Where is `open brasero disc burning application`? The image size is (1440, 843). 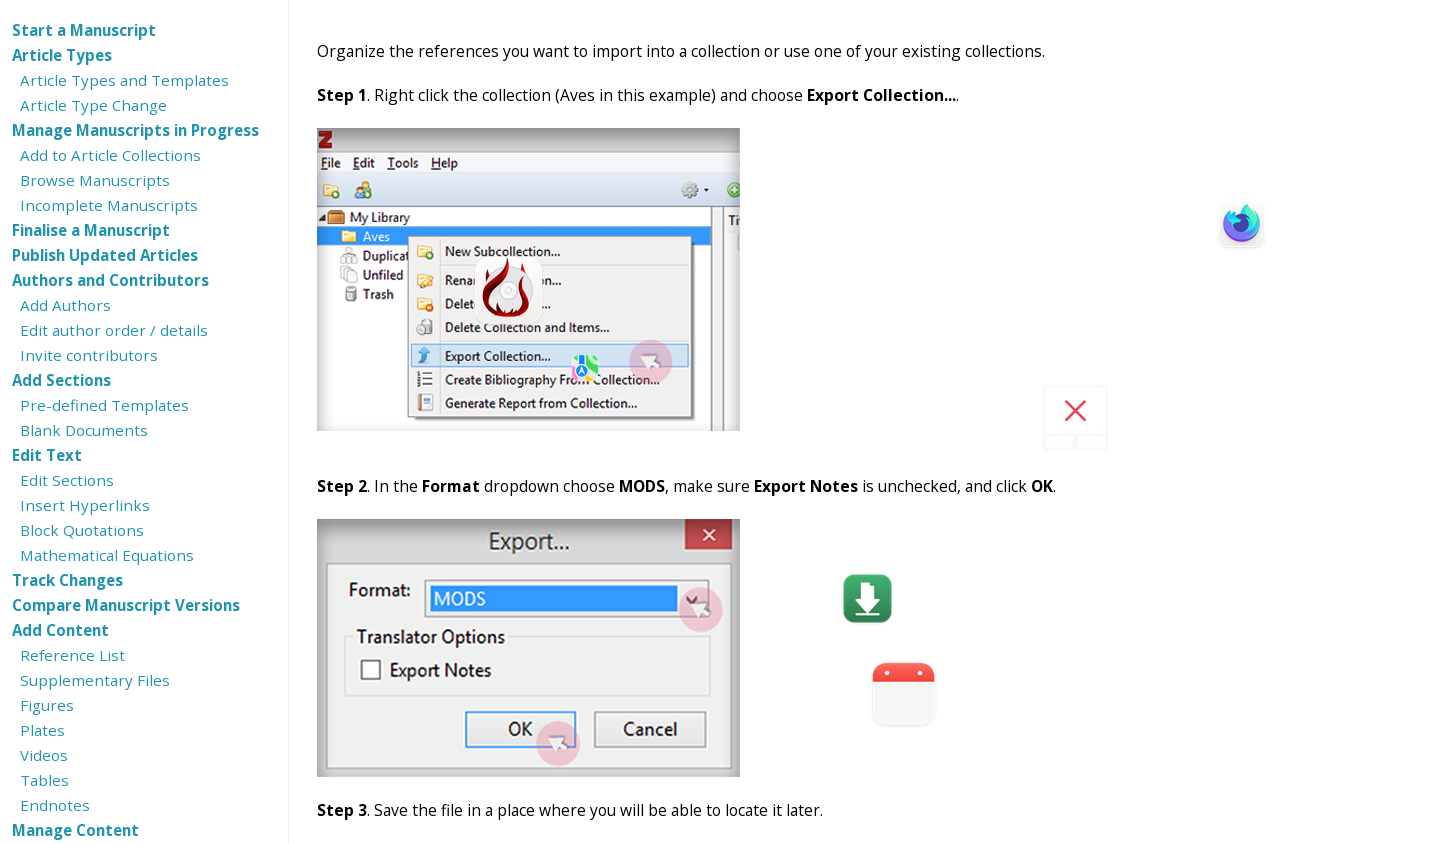
open brasero disc burning application is located at coordinates (508, 290).